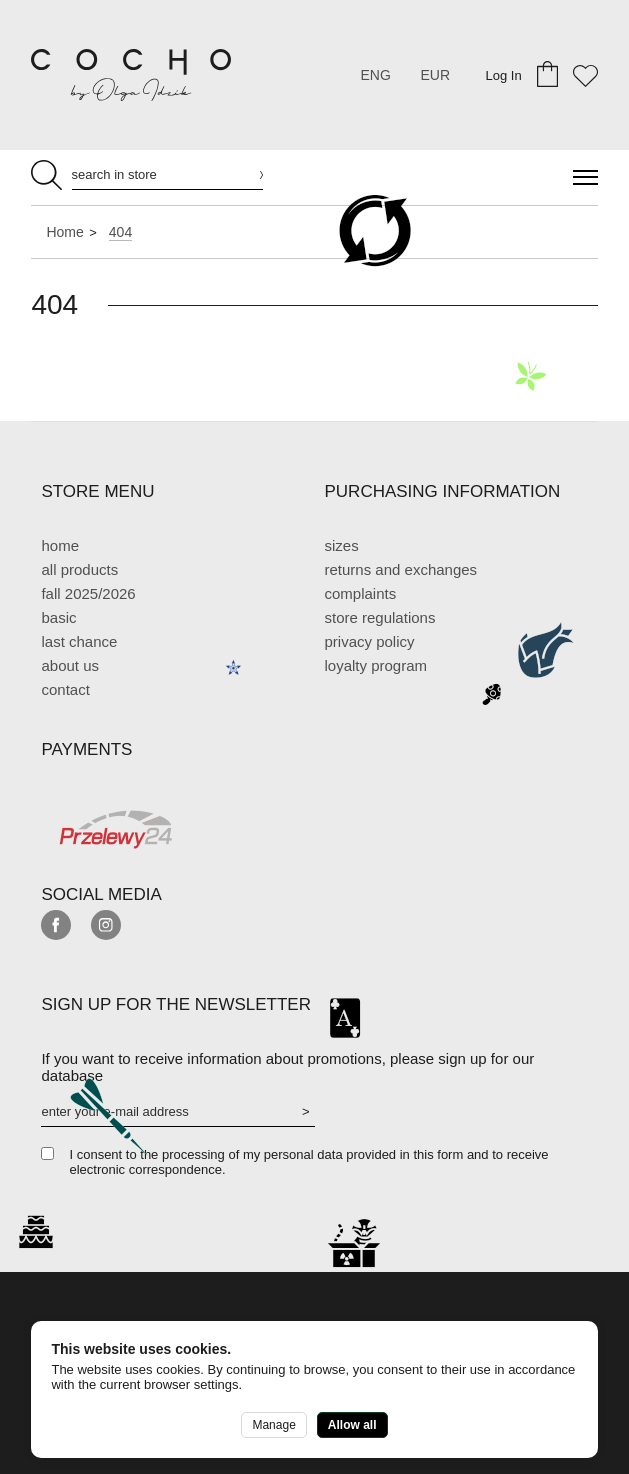 The height and width of the screenshot is (1474, 629). What do you see at coordinates (375, 230) in the screenshot?
I see `refresh or reload content` at bounding box center [375, 230].